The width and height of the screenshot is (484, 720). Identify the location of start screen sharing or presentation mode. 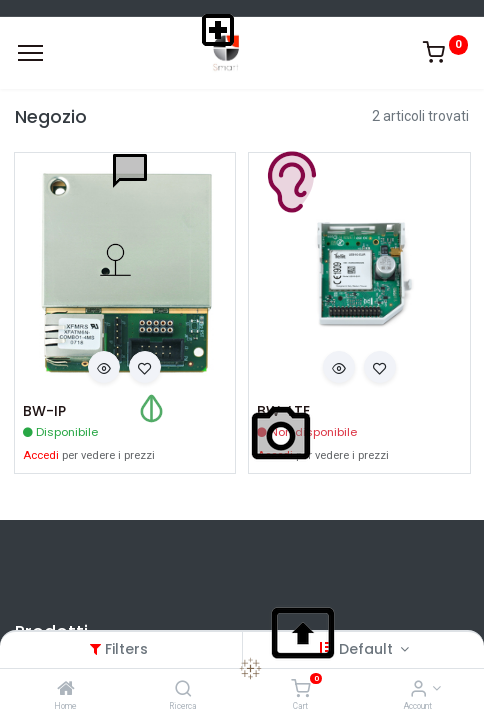
(303, 633).